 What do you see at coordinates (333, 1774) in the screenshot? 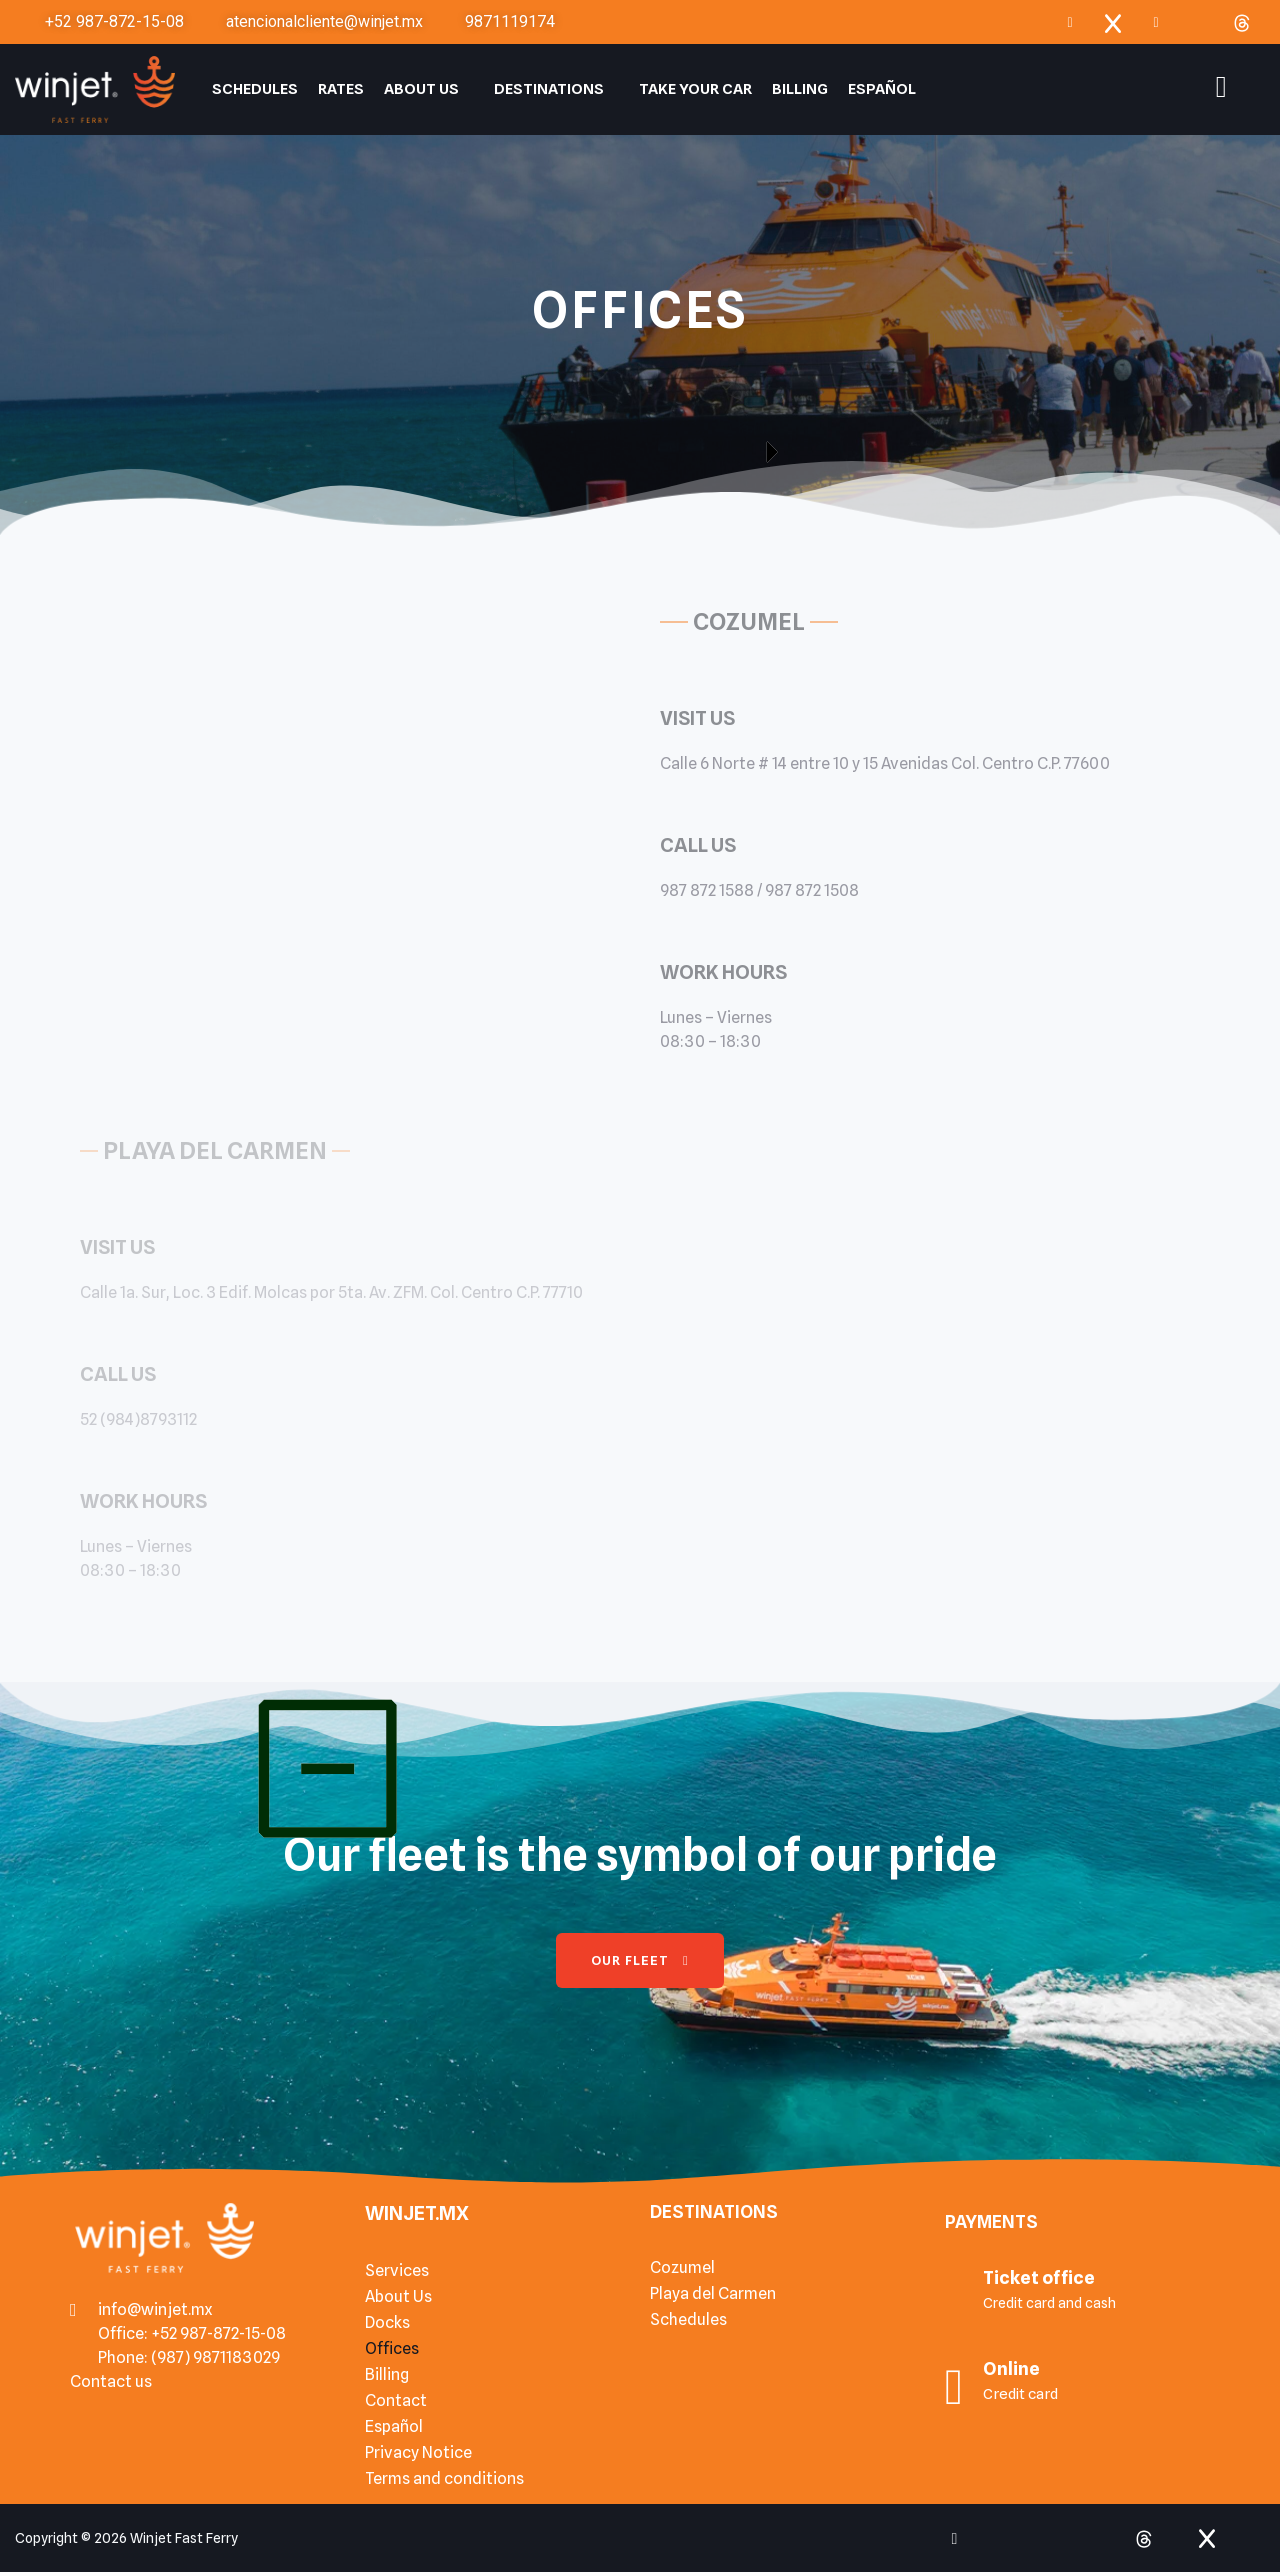
I see `remove item from diff comparison` at bounding box center [333, 1774].